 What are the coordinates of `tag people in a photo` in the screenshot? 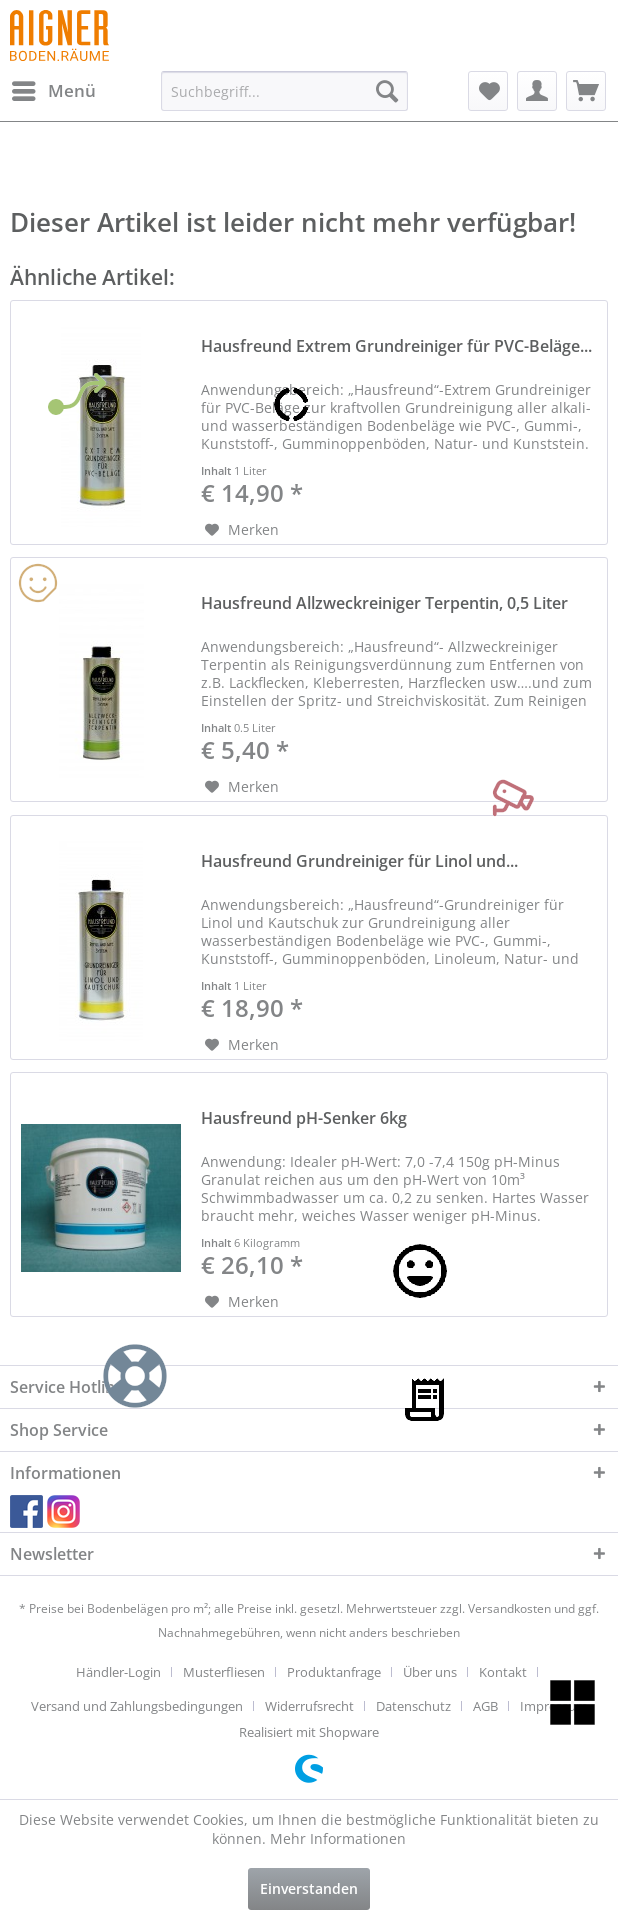 It's located at (420, 1271).